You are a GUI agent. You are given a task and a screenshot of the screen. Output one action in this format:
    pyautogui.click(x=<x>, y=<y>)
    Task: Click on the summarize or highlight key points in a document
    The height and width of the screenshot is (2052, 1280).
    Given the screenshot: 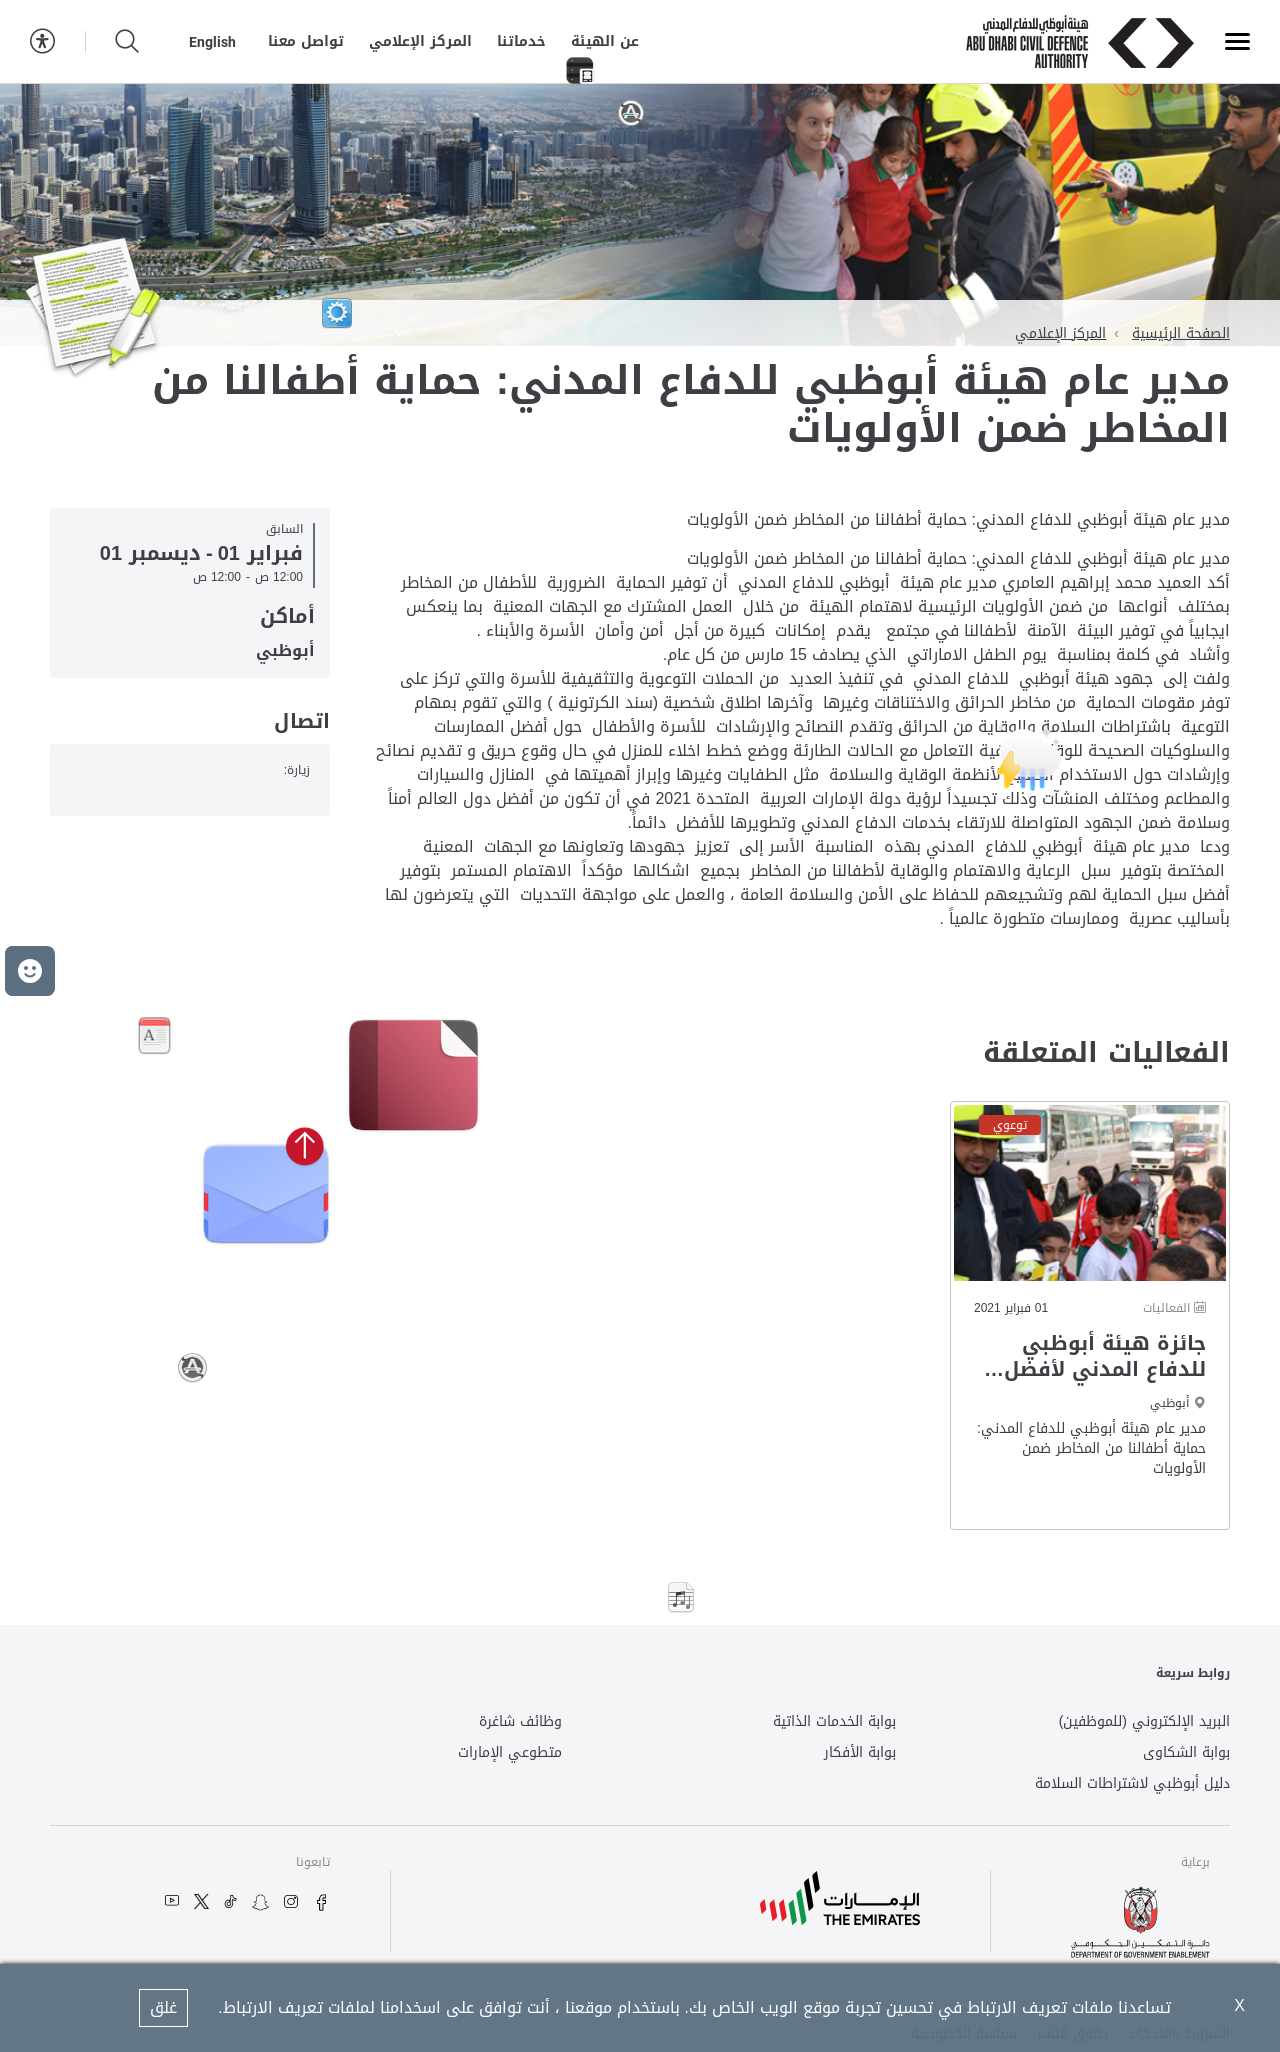 What is the action you would take?
    pyautogui.click(x=96, y=306)
    